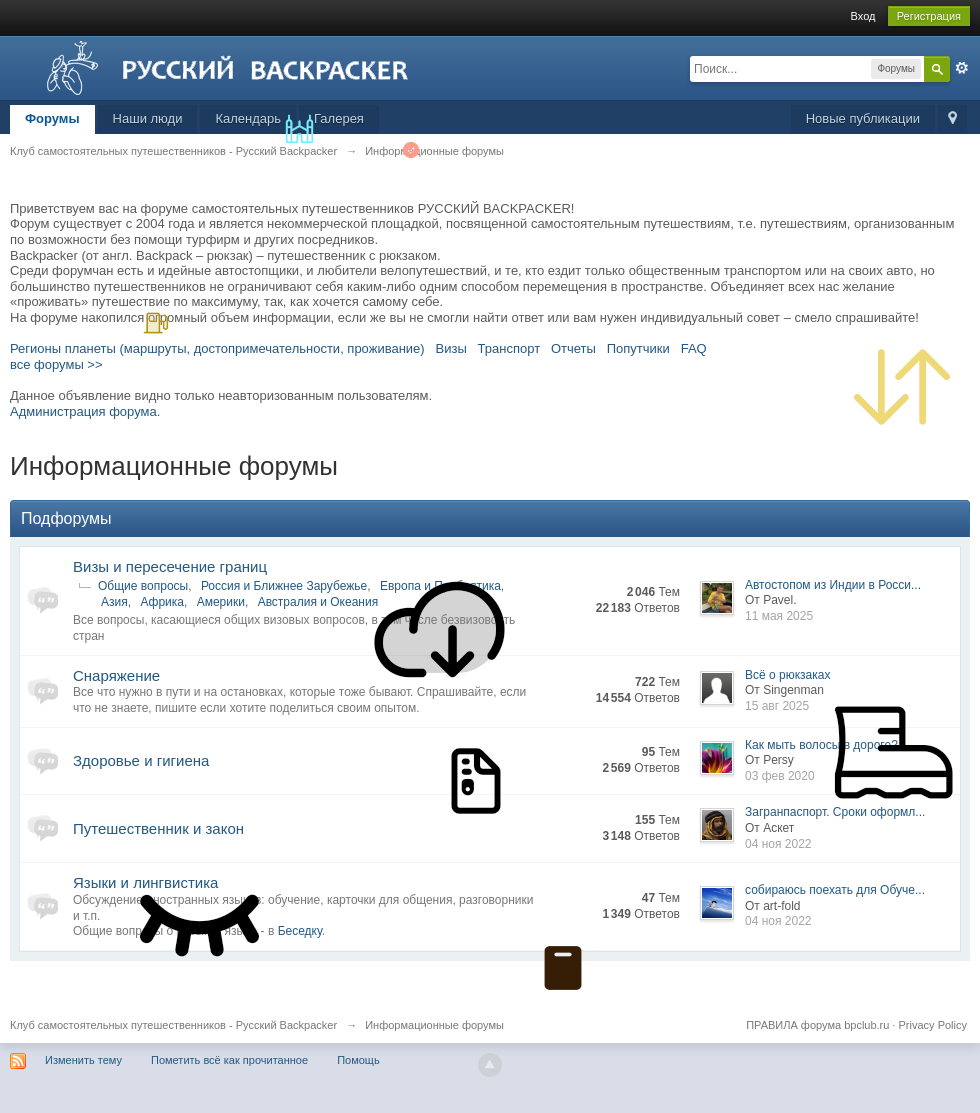  I want to click on tablet device with speaker, so click(563, 968).